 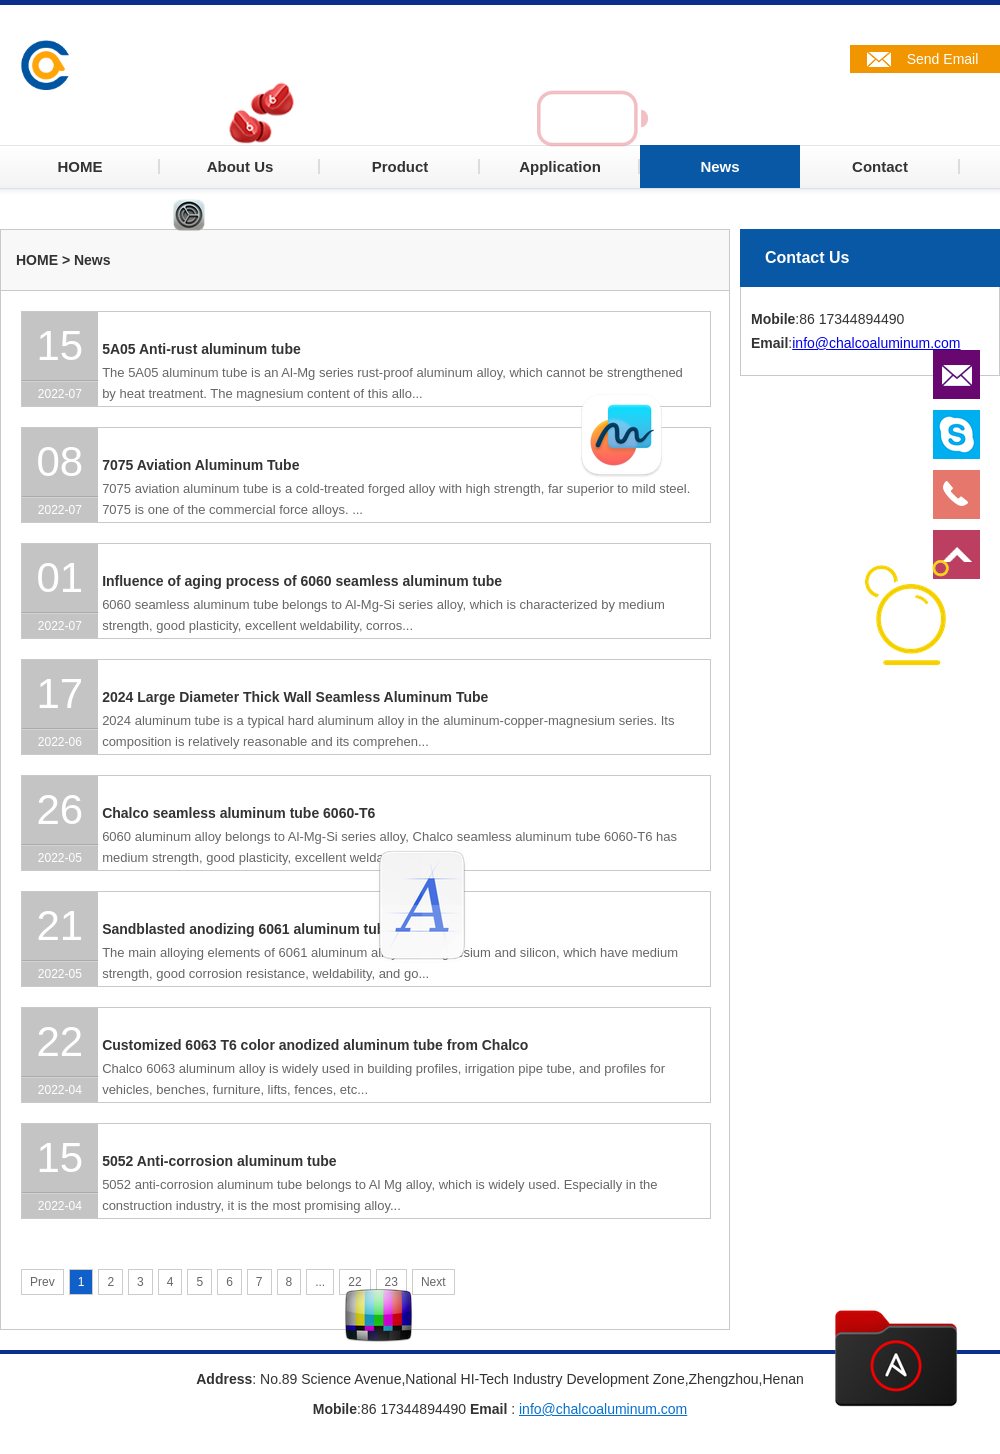 What do you see at coordinates (261, 113) in the screenshot?
I see `beats earbuds bluetooth device icon` at bounding box center [261, 113].